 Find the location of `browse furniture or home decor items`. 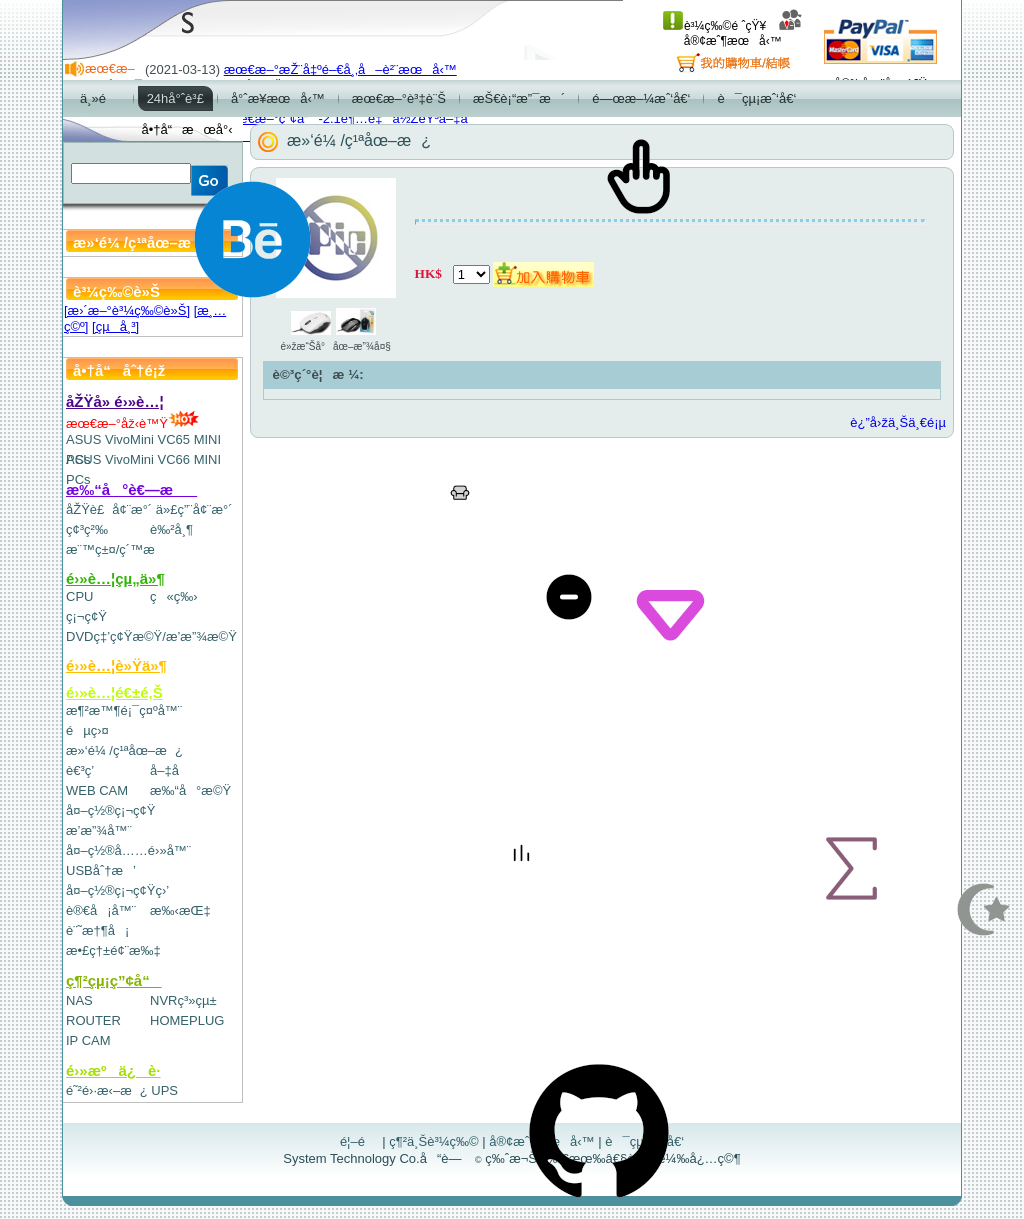

browse furniture or home decor items is located at coordinates (460, 493).